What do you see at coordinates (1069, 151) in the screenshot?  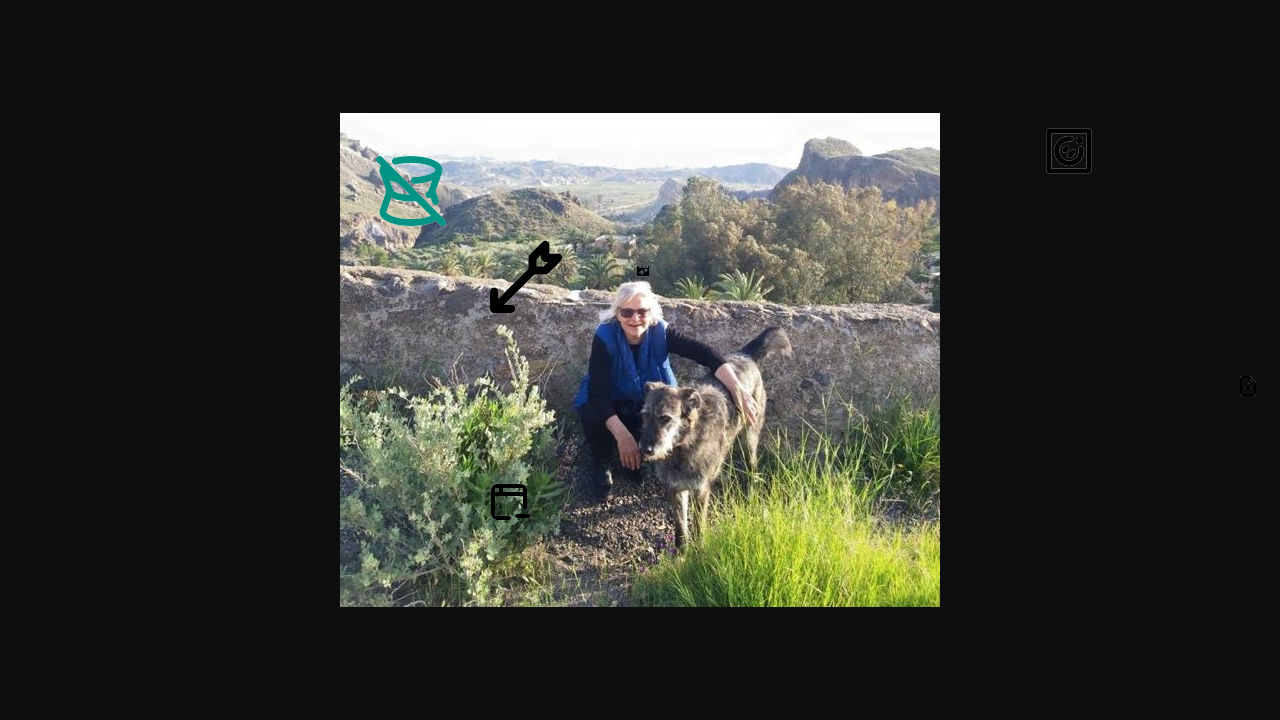 I see `access laundry or washing machine controls` at bounding box center [1069, 151].